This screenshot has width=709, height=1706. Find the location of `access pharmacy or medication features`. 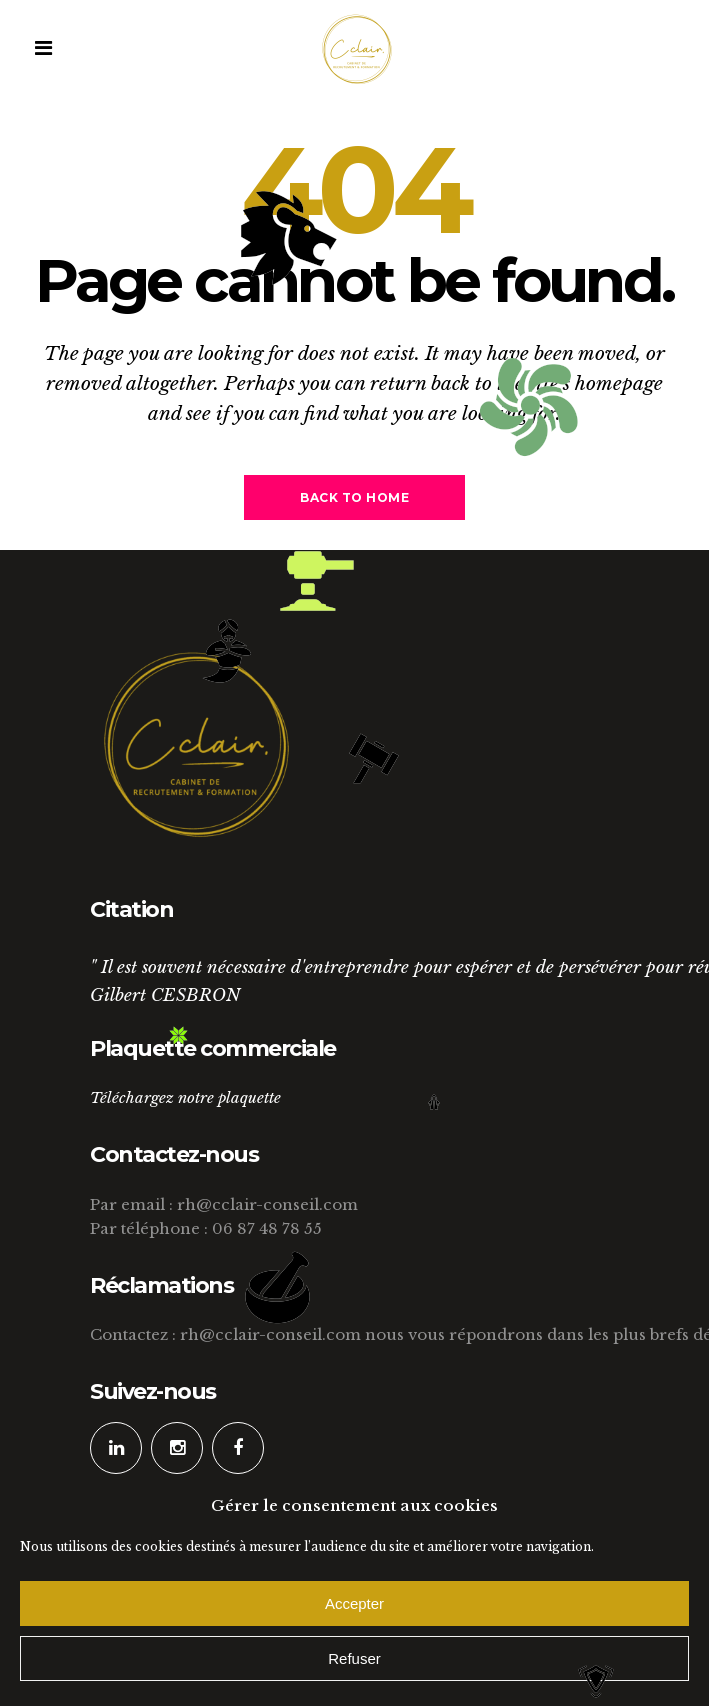

access pharmacy or medication features is located at coordinates (277, 1287).